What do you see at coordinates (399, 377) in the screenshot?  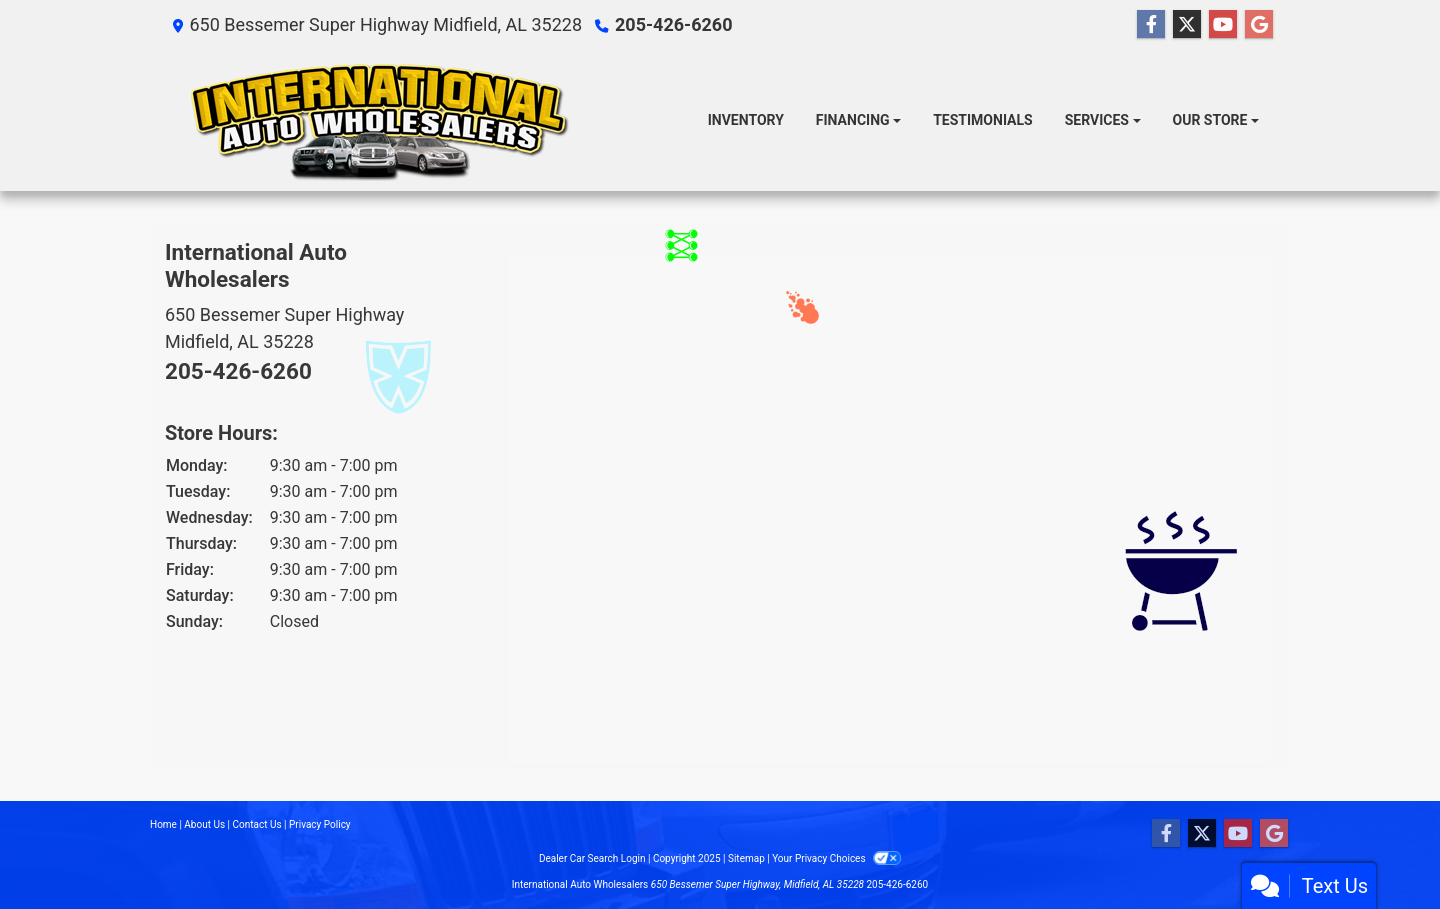 I see `activate shield or defensive ability` at bounding box center [399, 377].